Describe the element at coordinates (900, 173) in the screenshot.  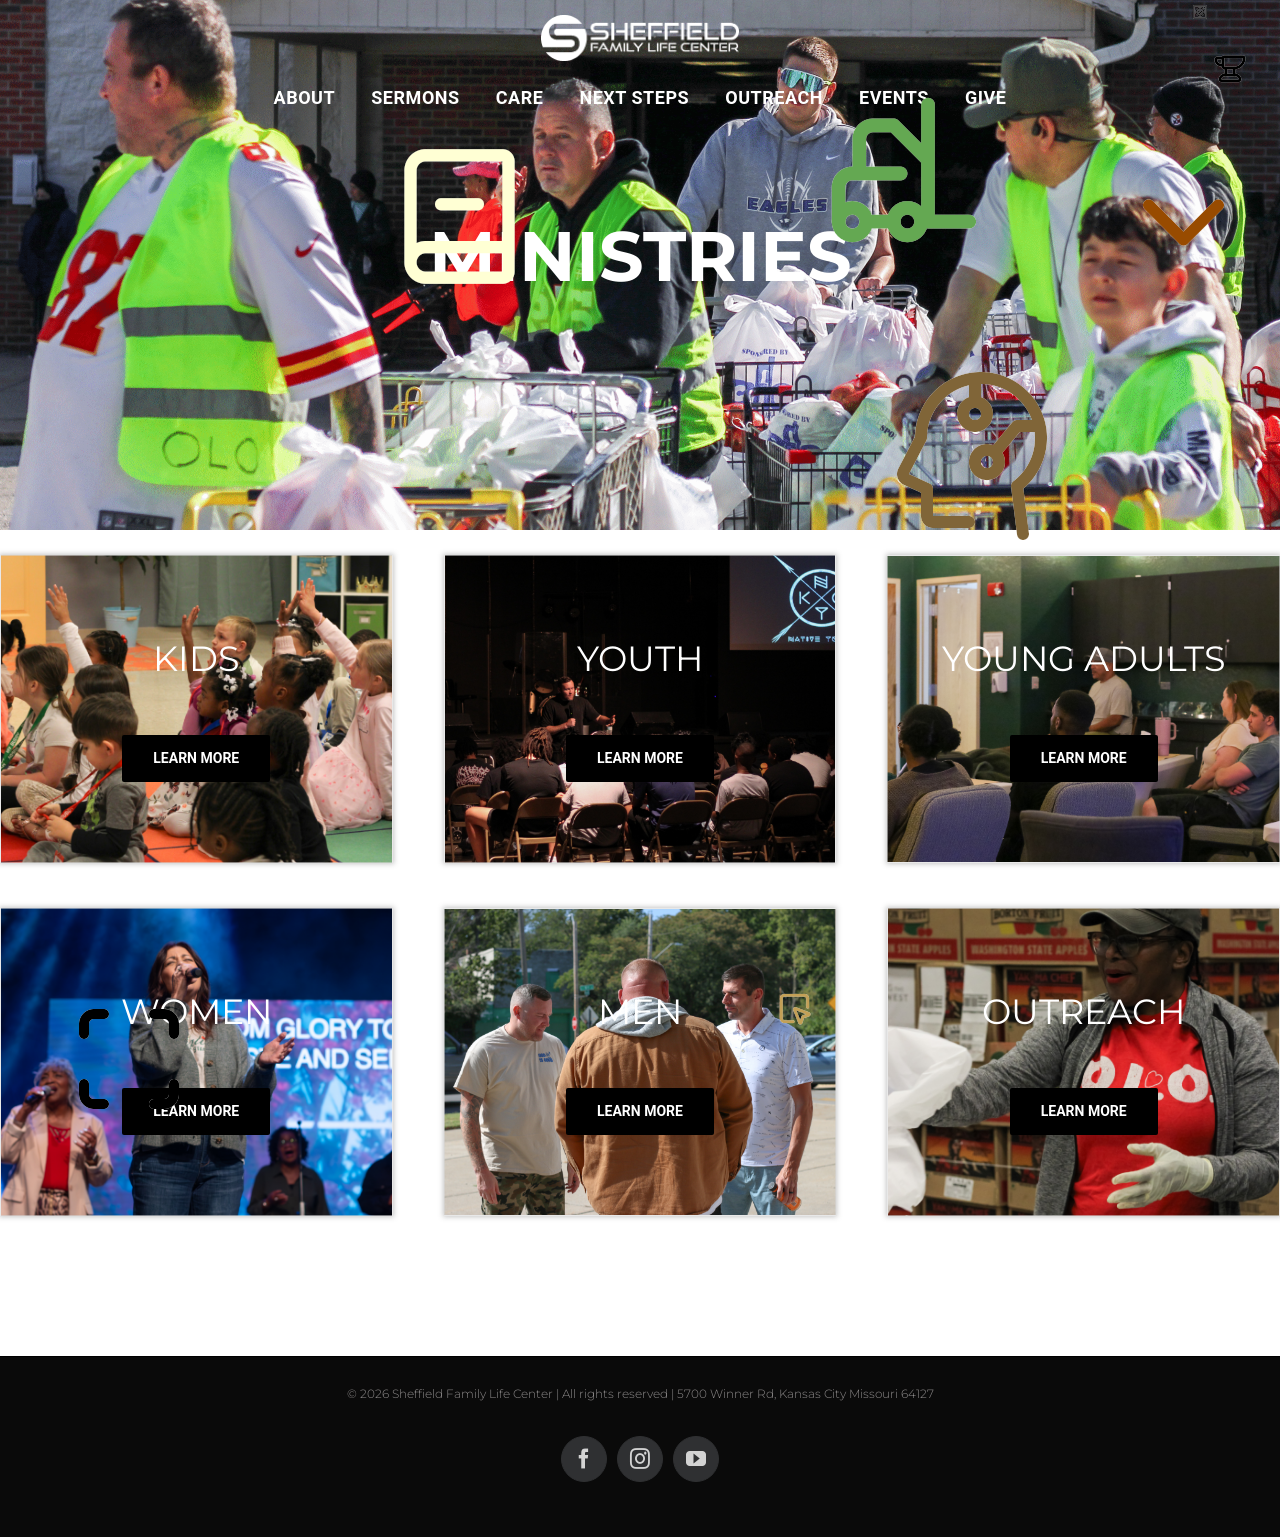
I see `access warehouse or inventory management` at that location.